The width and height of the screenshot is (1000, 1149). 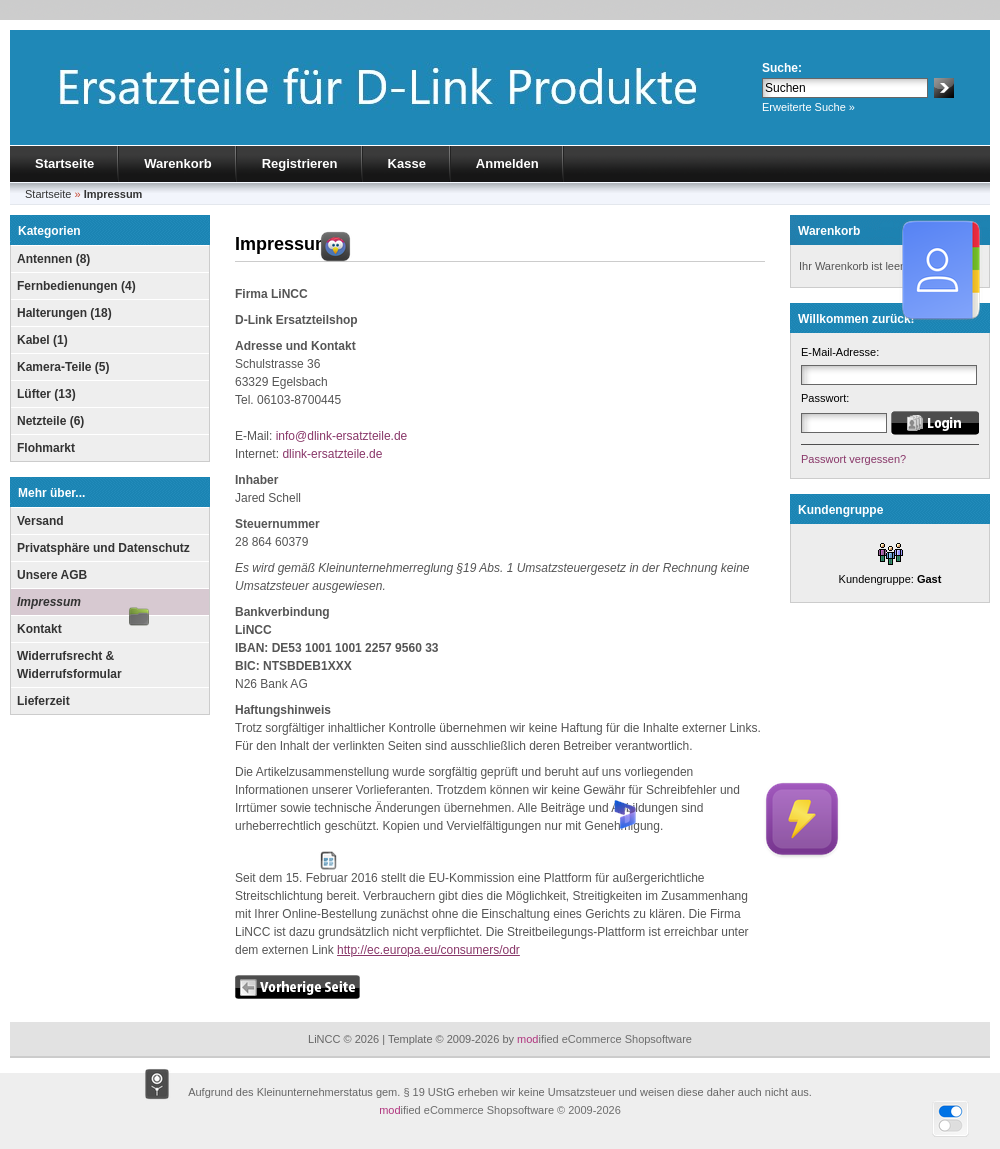 I want to click on indicates an open or expanded folder, so click(x=139, y=616).